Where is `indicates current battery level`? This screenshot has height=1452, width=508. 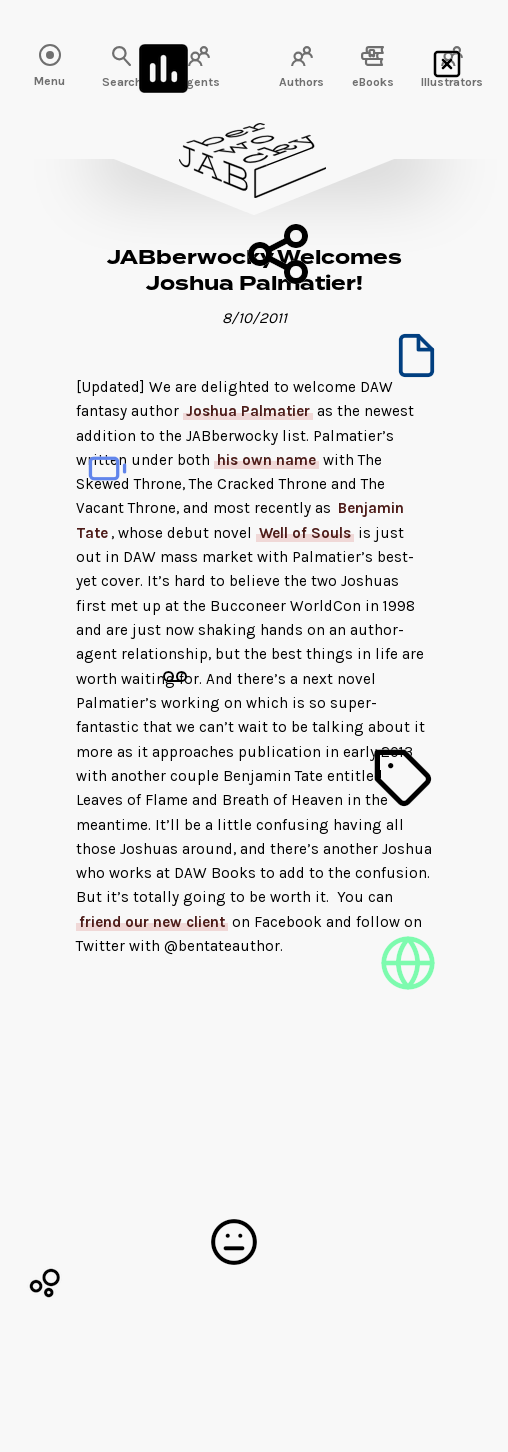 indicates current battery level is located at coordinates (107, 468).